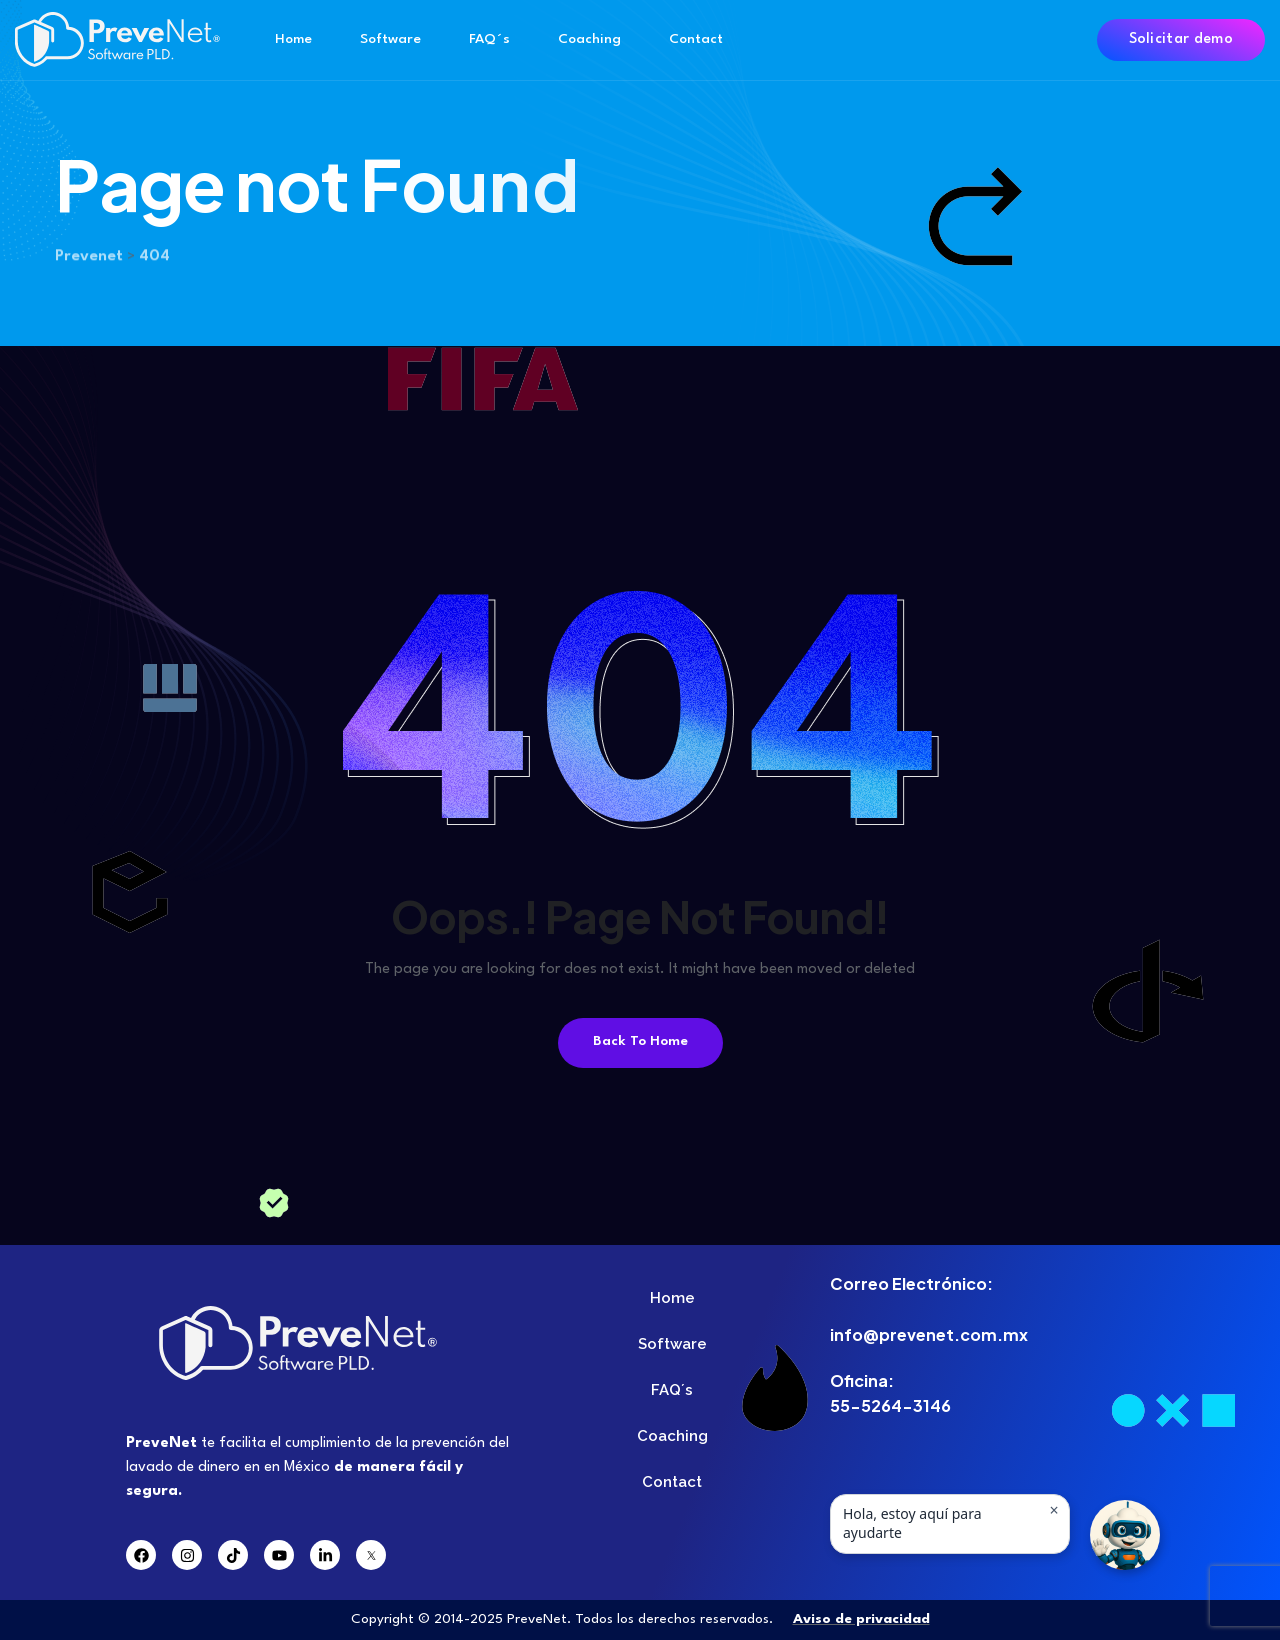 The width and height of the screenshot is (1280, 1640). What do you see at coordinates (775, 1388) in the screenshot?
I see `open the tinder dating app` at bounding box center [775, 1388].